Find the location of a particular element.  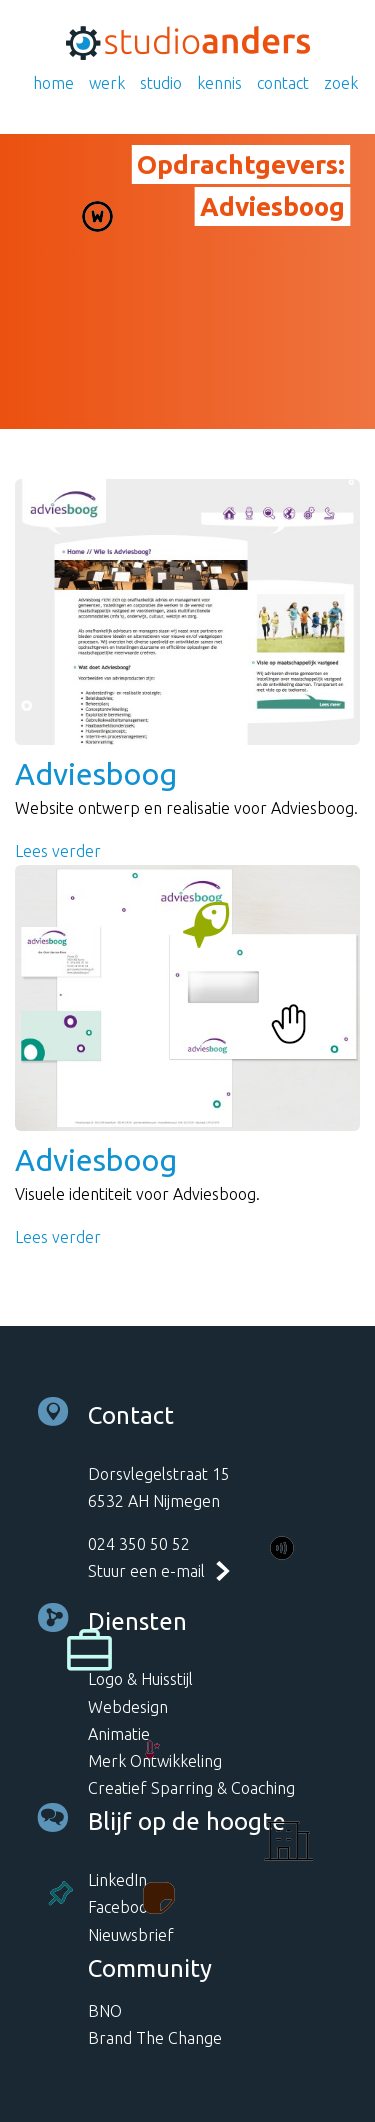

indicates low temperature or cold conditions is located at coordinates (150, 1749).